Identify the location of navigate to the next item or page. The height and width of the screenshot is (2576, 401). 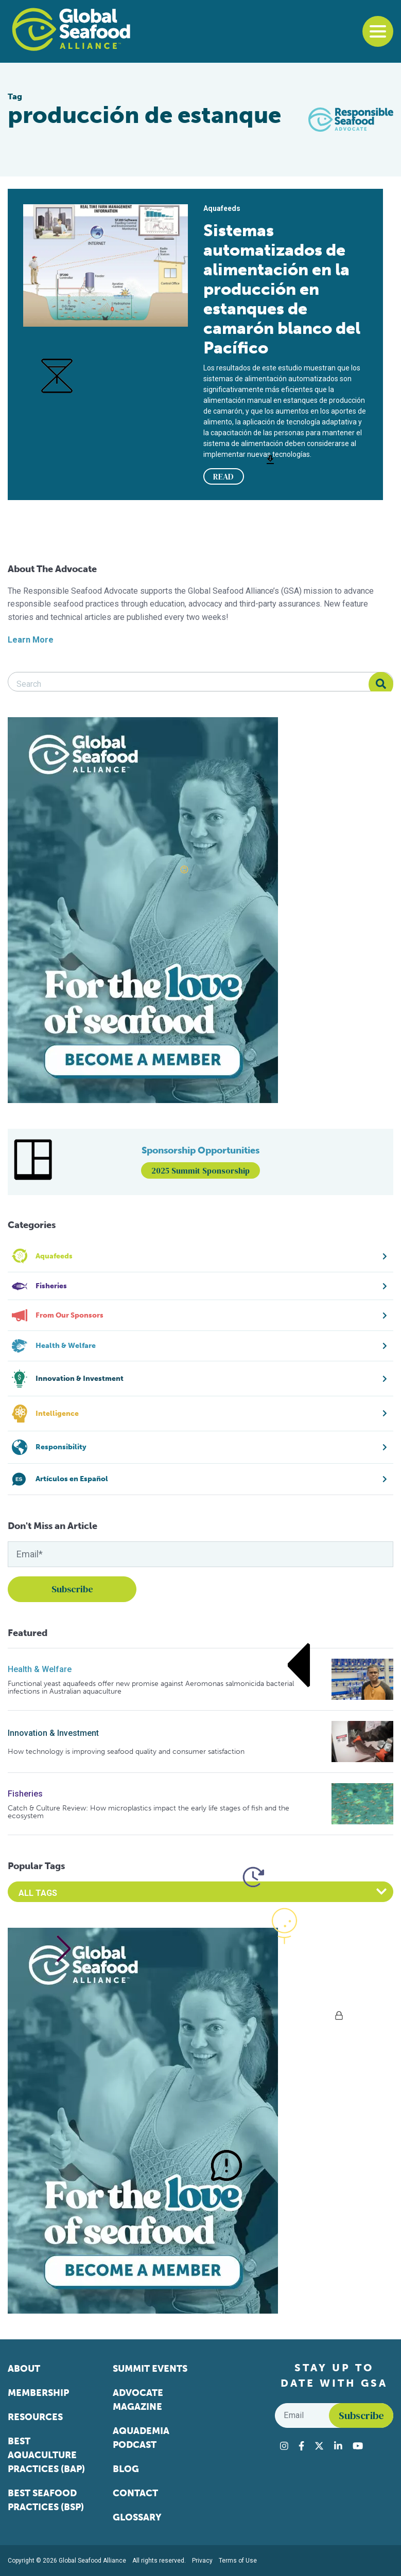
(62, 1948).